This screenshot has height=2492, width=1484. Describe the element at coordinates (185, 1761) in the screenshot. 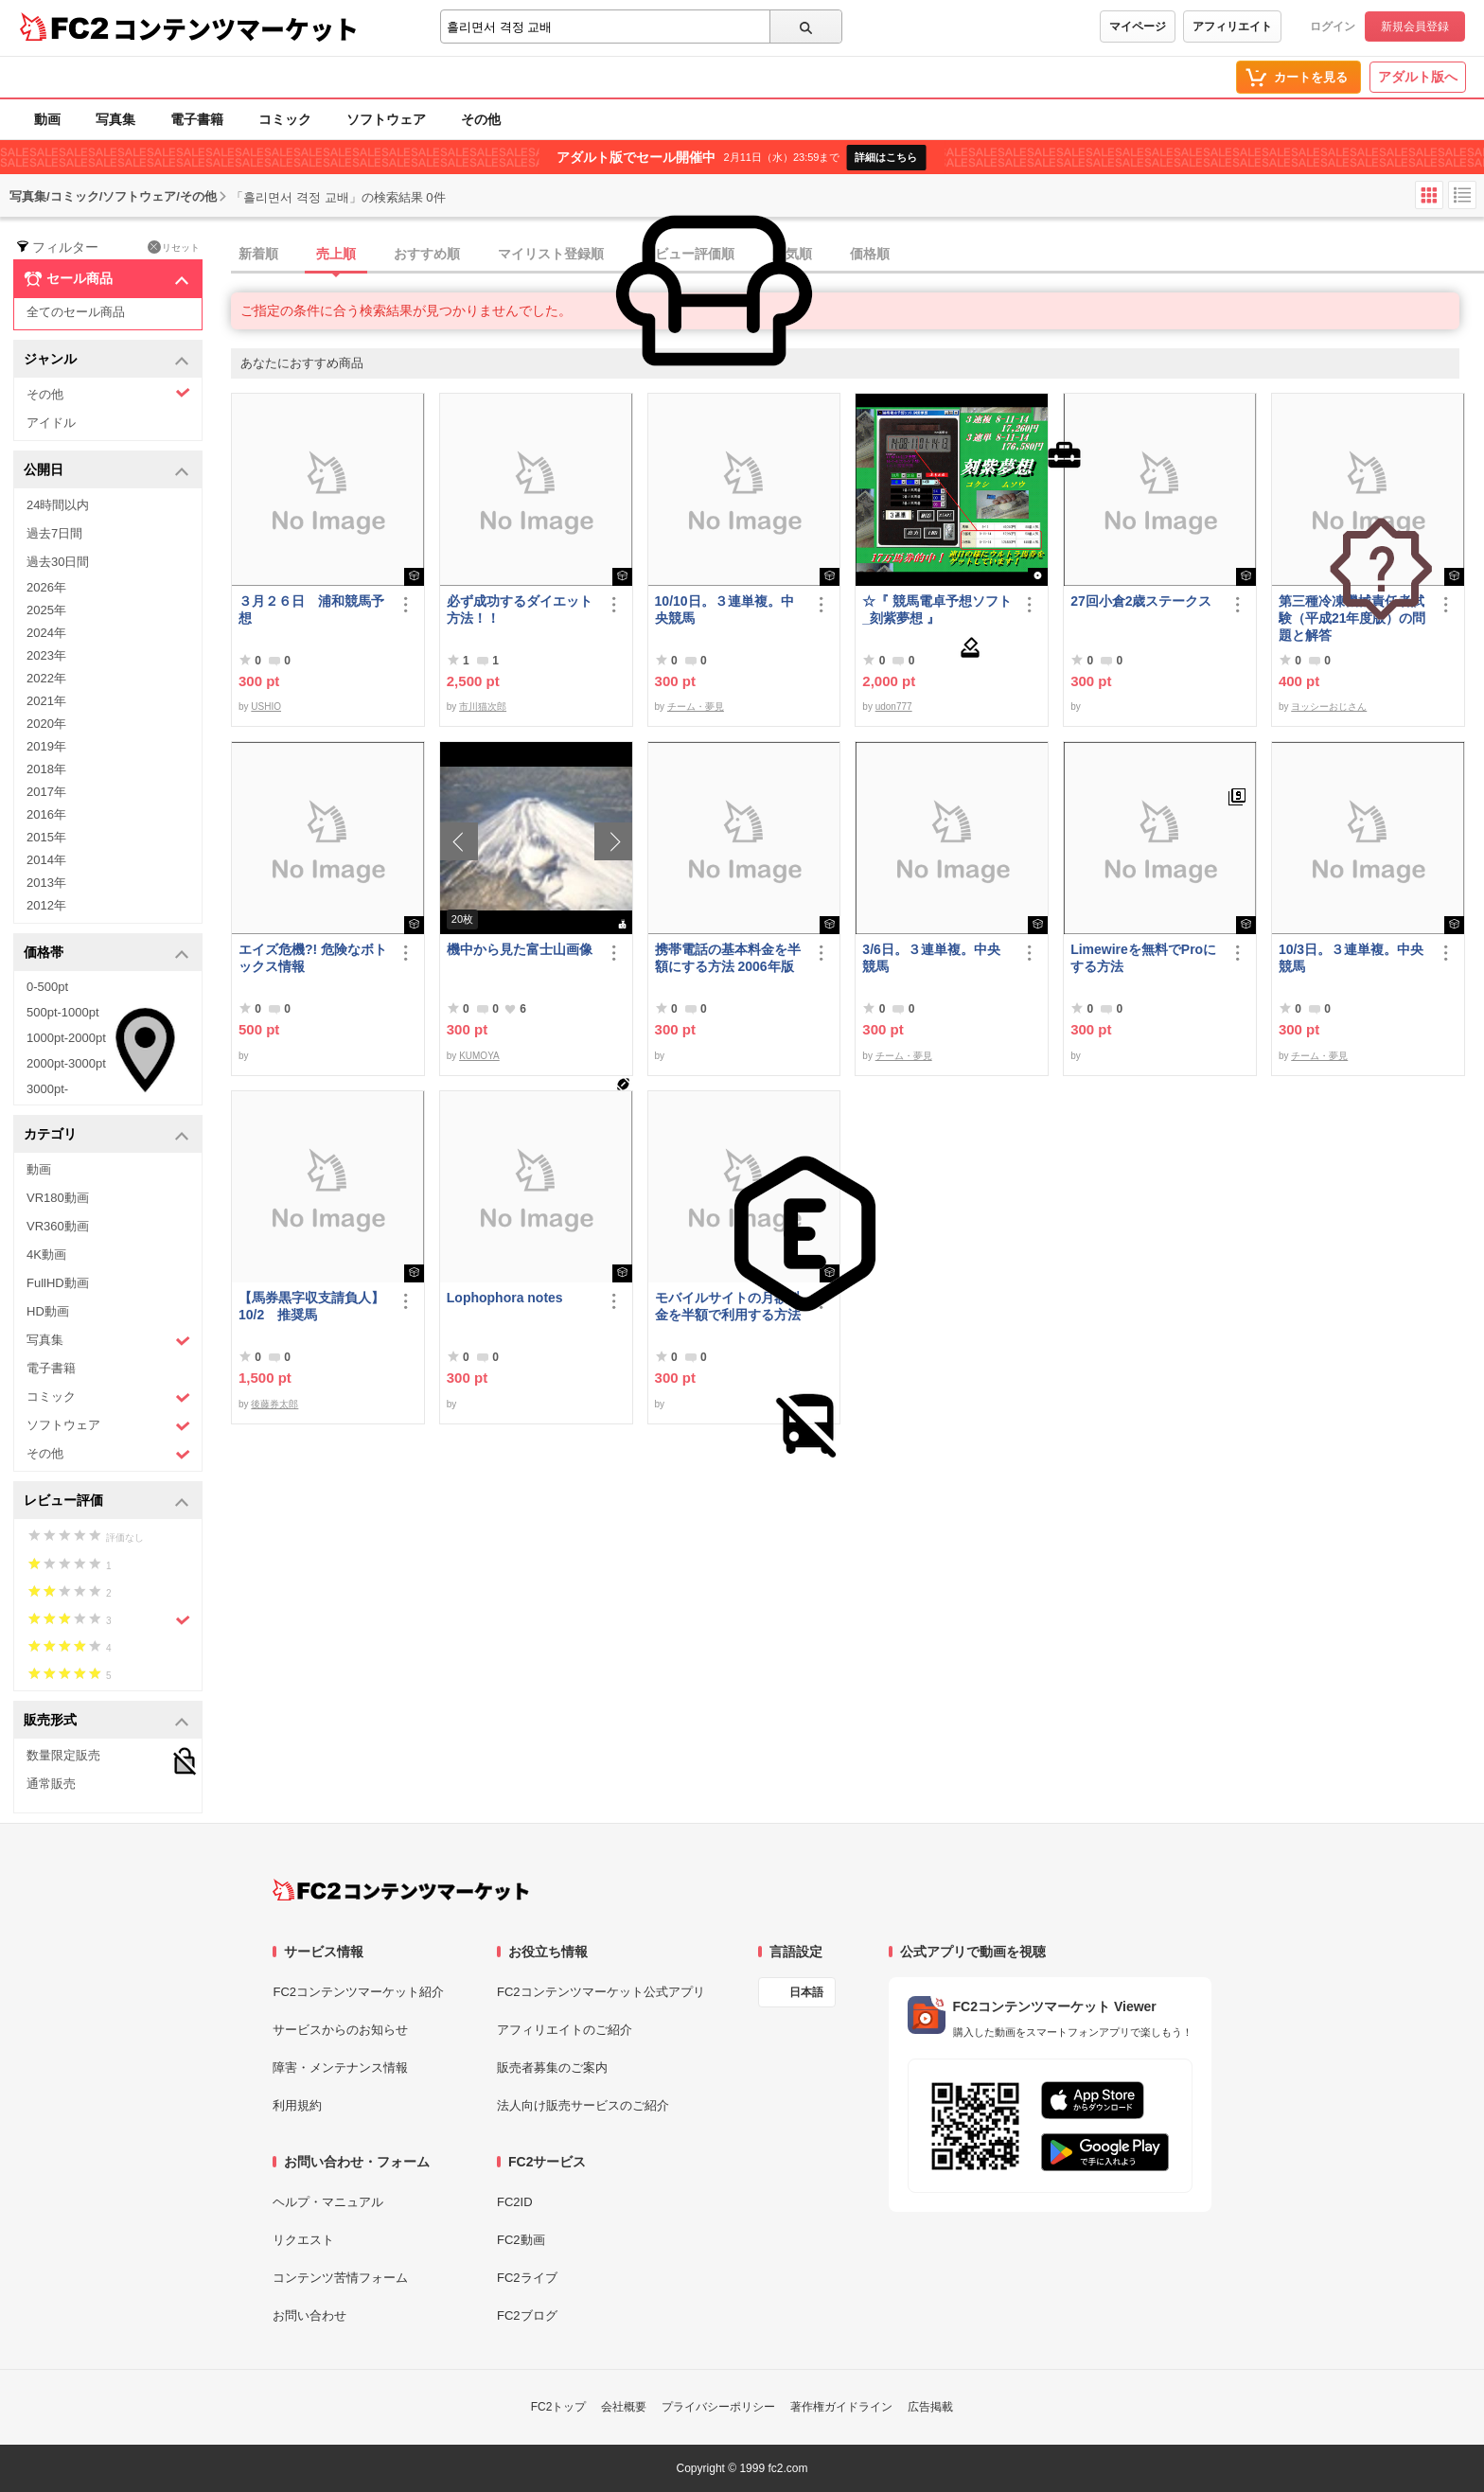

I see `indicates an unencrypted or insecure connection` at that location.